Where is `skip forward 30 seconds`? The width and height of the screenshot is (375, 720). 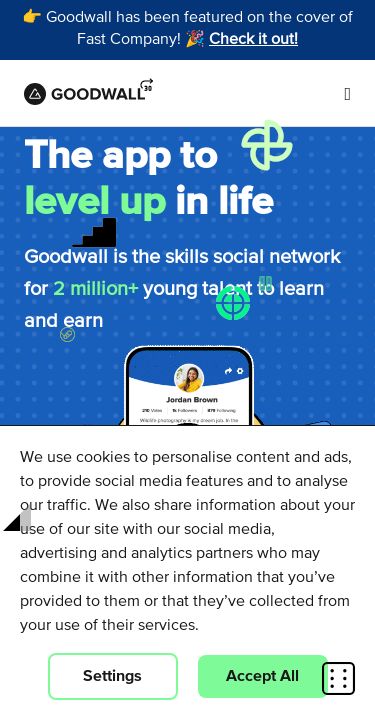 skip forward 30 seconds is located at coordinates (147, 85).